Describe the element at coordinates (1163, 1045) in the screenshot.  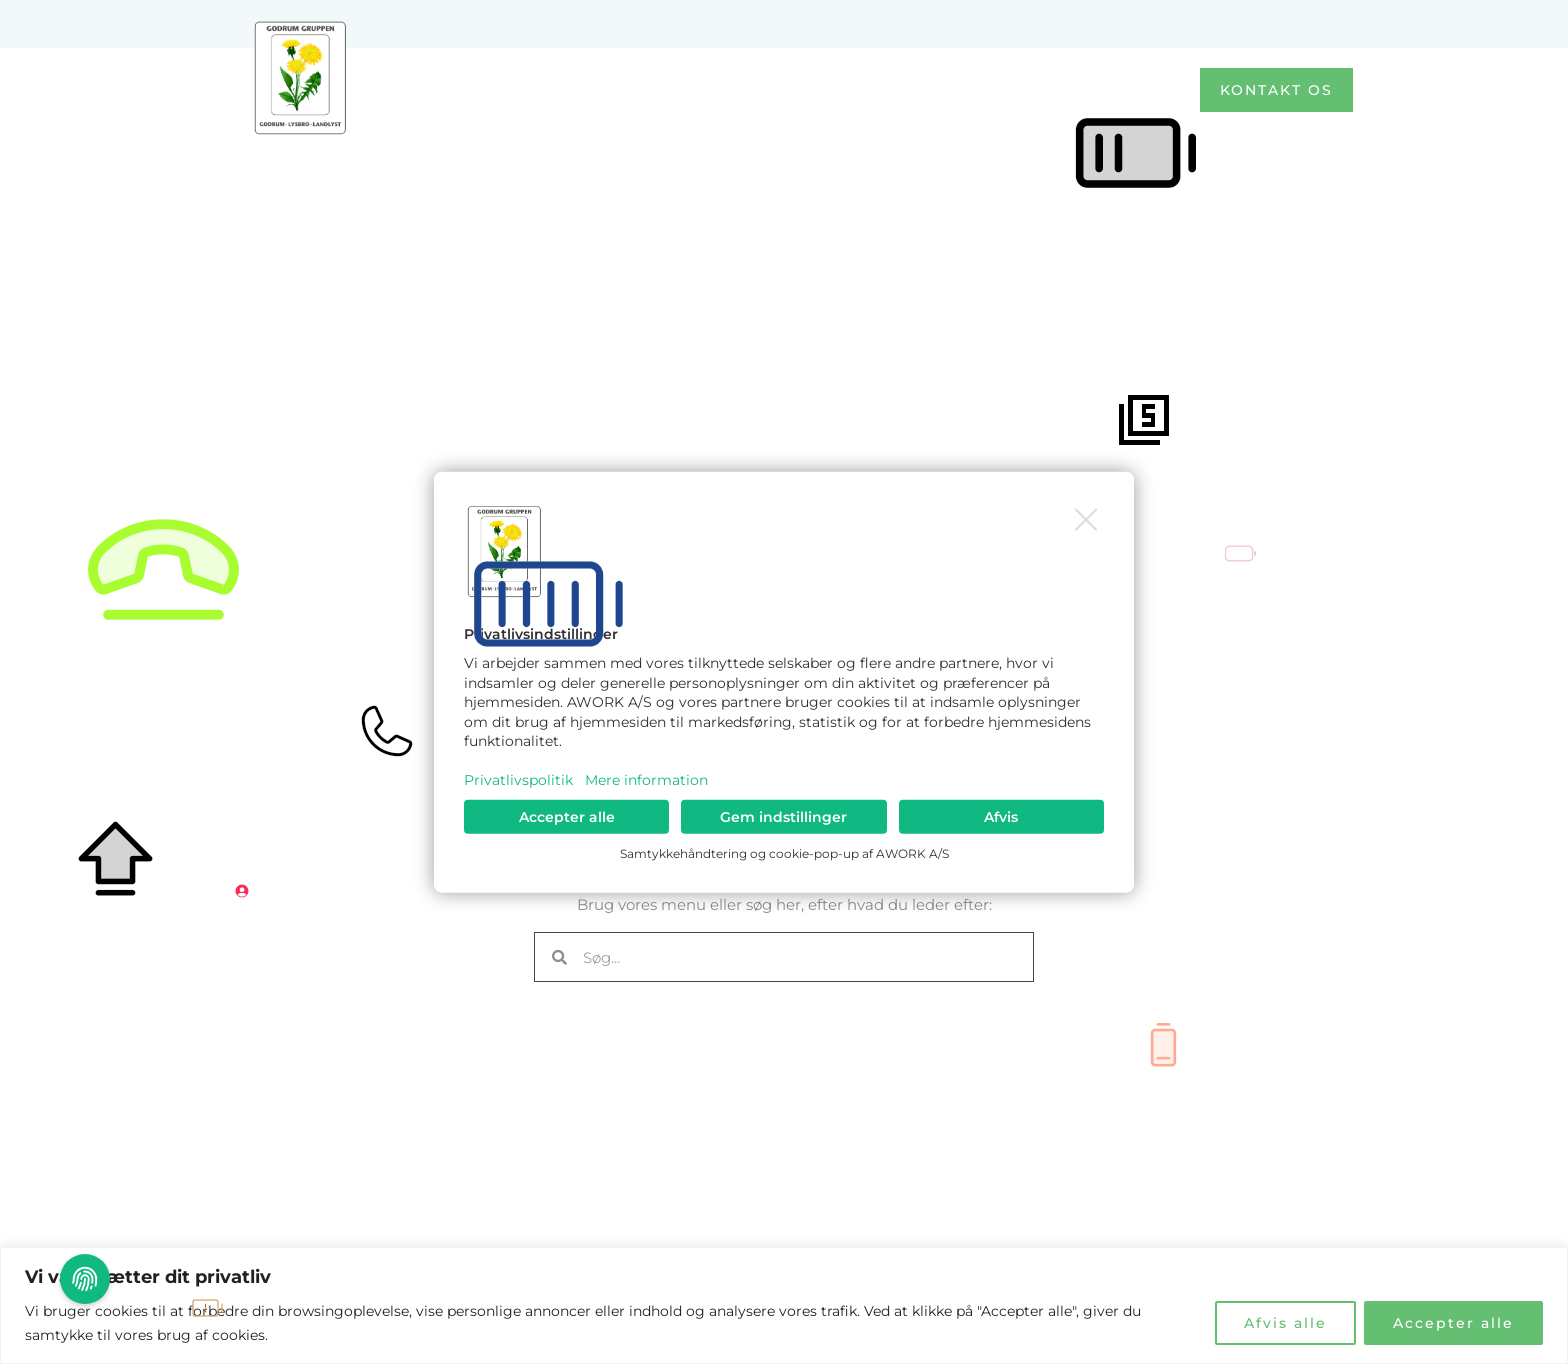
I see `indicates low battery level` at that location.